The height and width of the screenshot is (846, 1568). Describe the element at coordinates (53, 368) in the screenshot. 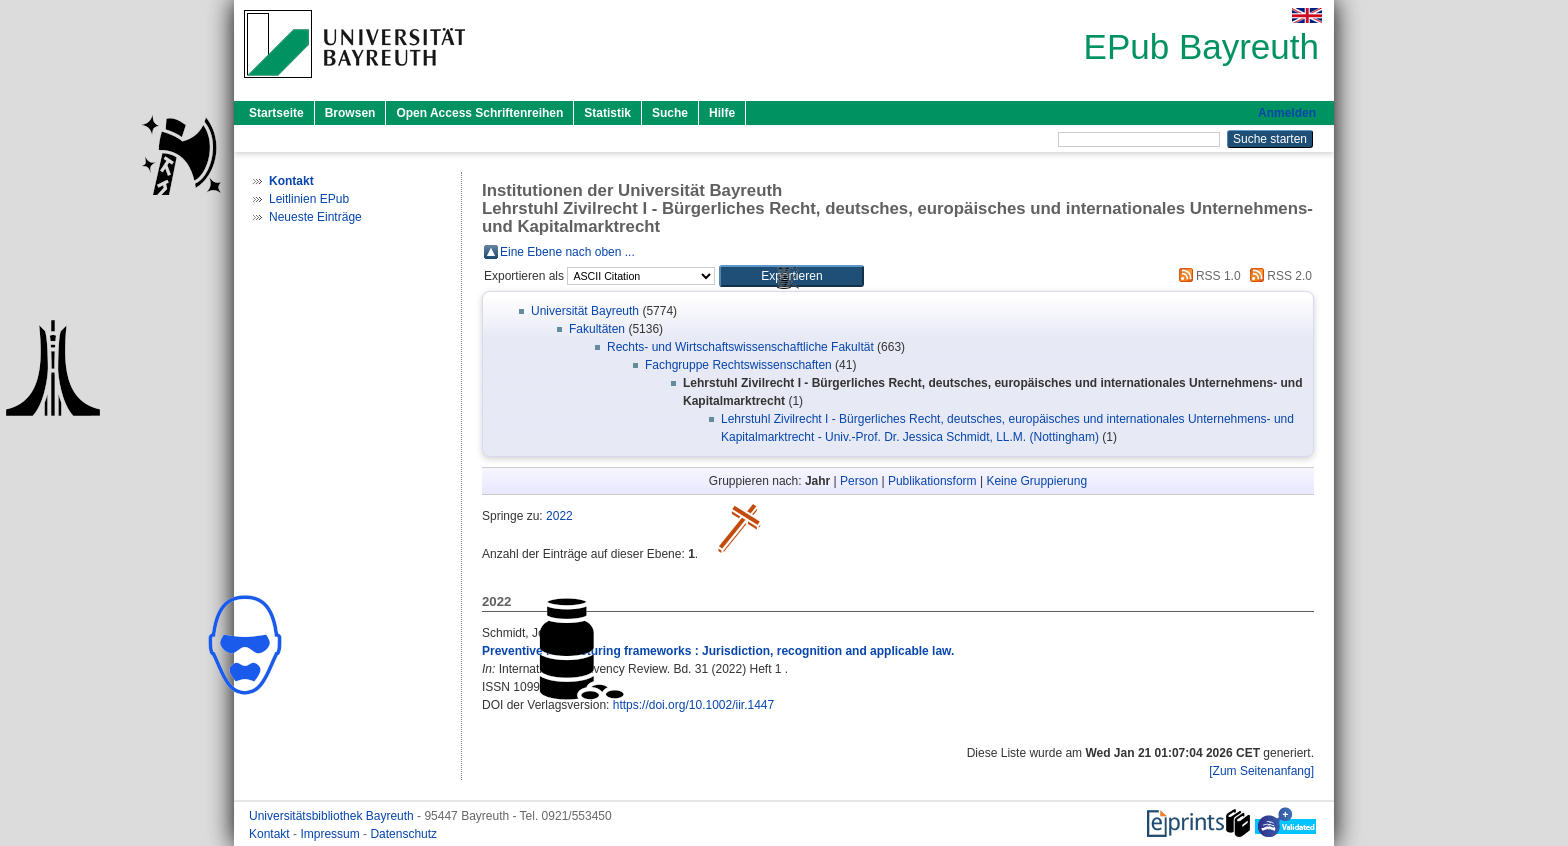

I see `view memorial or monument location` at that location.